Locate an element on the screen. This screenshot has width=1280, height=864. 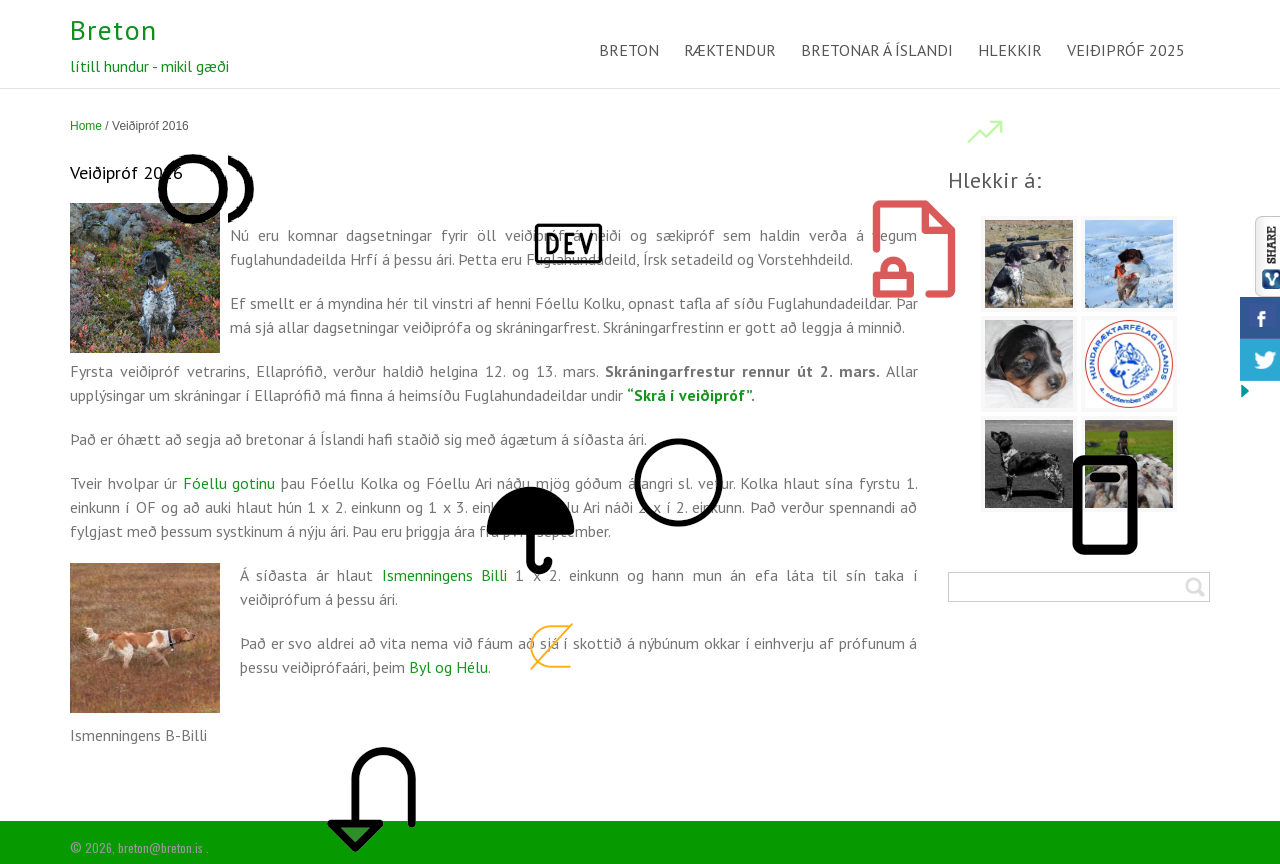
visit the DEV Community platform is located at coordinates (568, 243).